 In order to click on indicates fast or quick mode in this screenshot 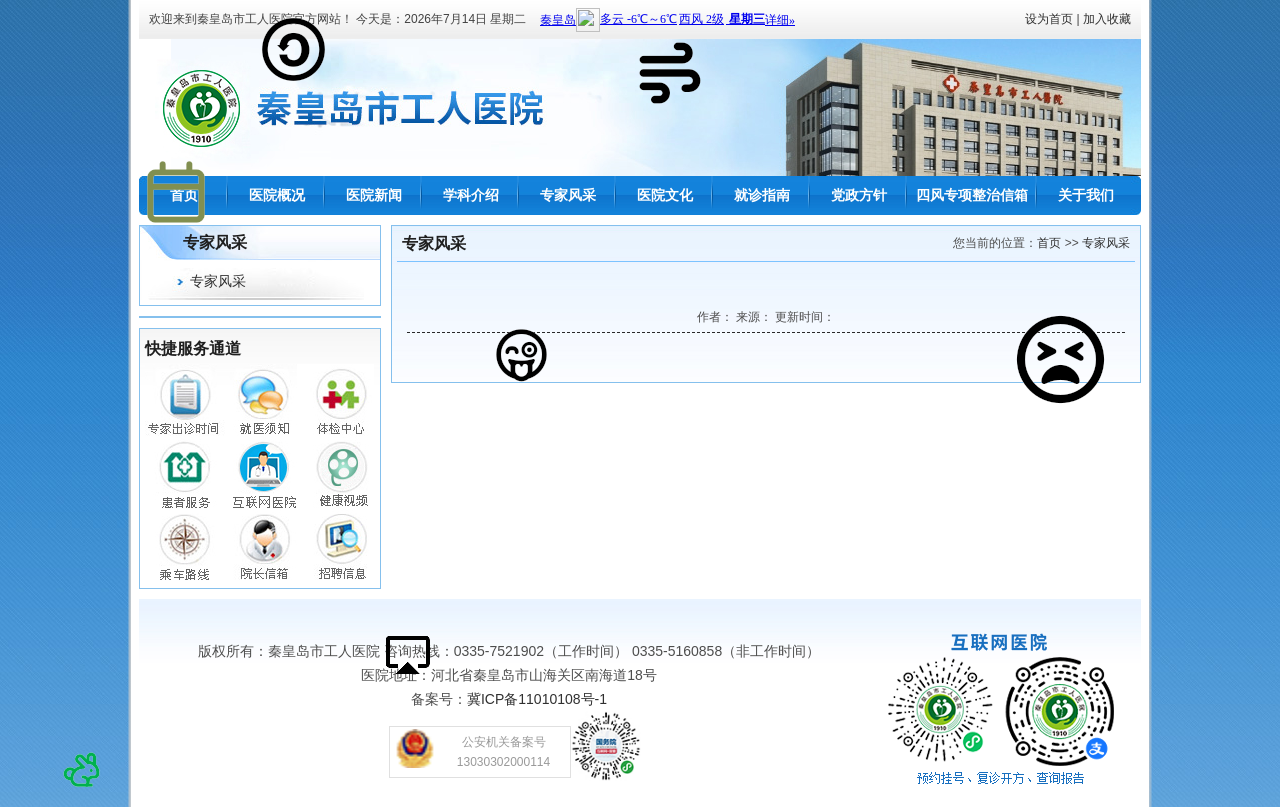, I will do `click(81, 770)`.